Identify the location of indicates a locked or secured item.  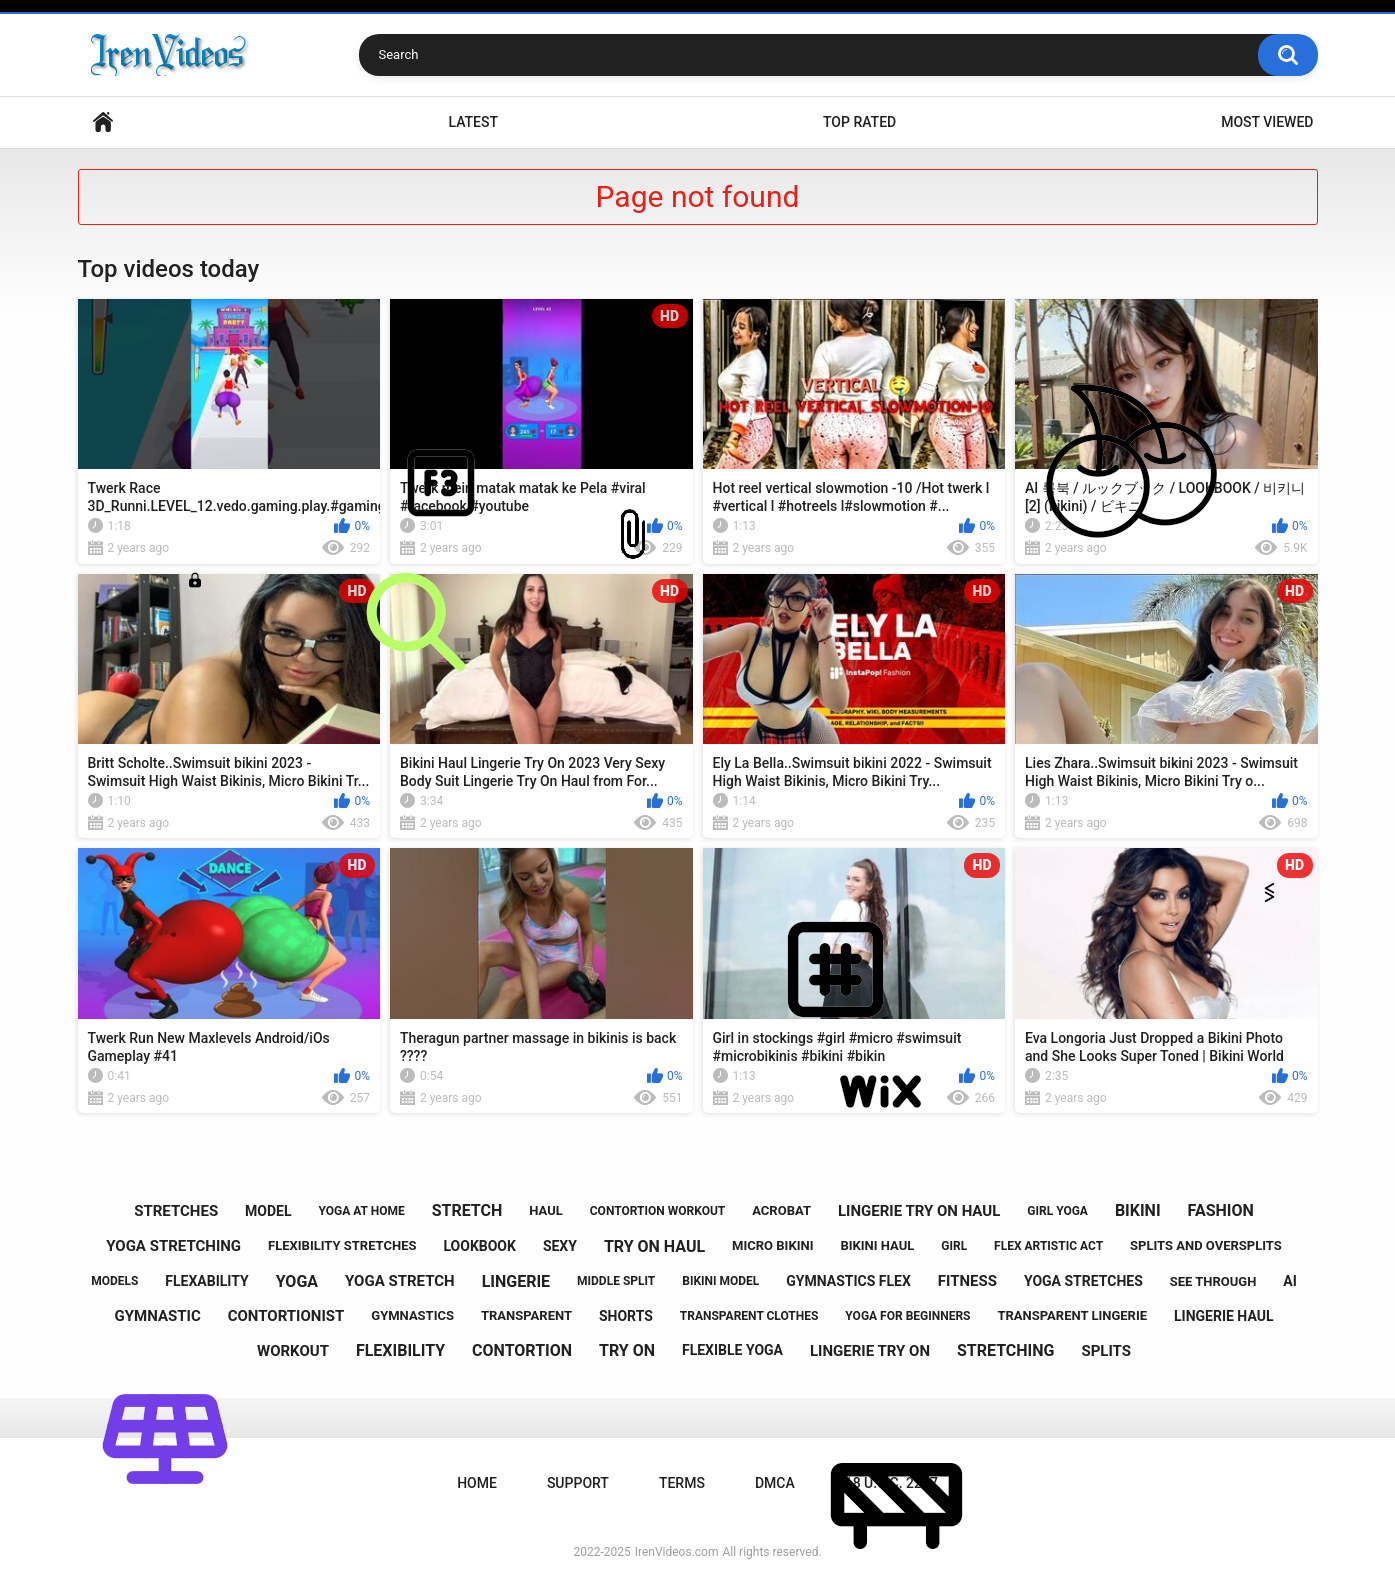
(195, 580).